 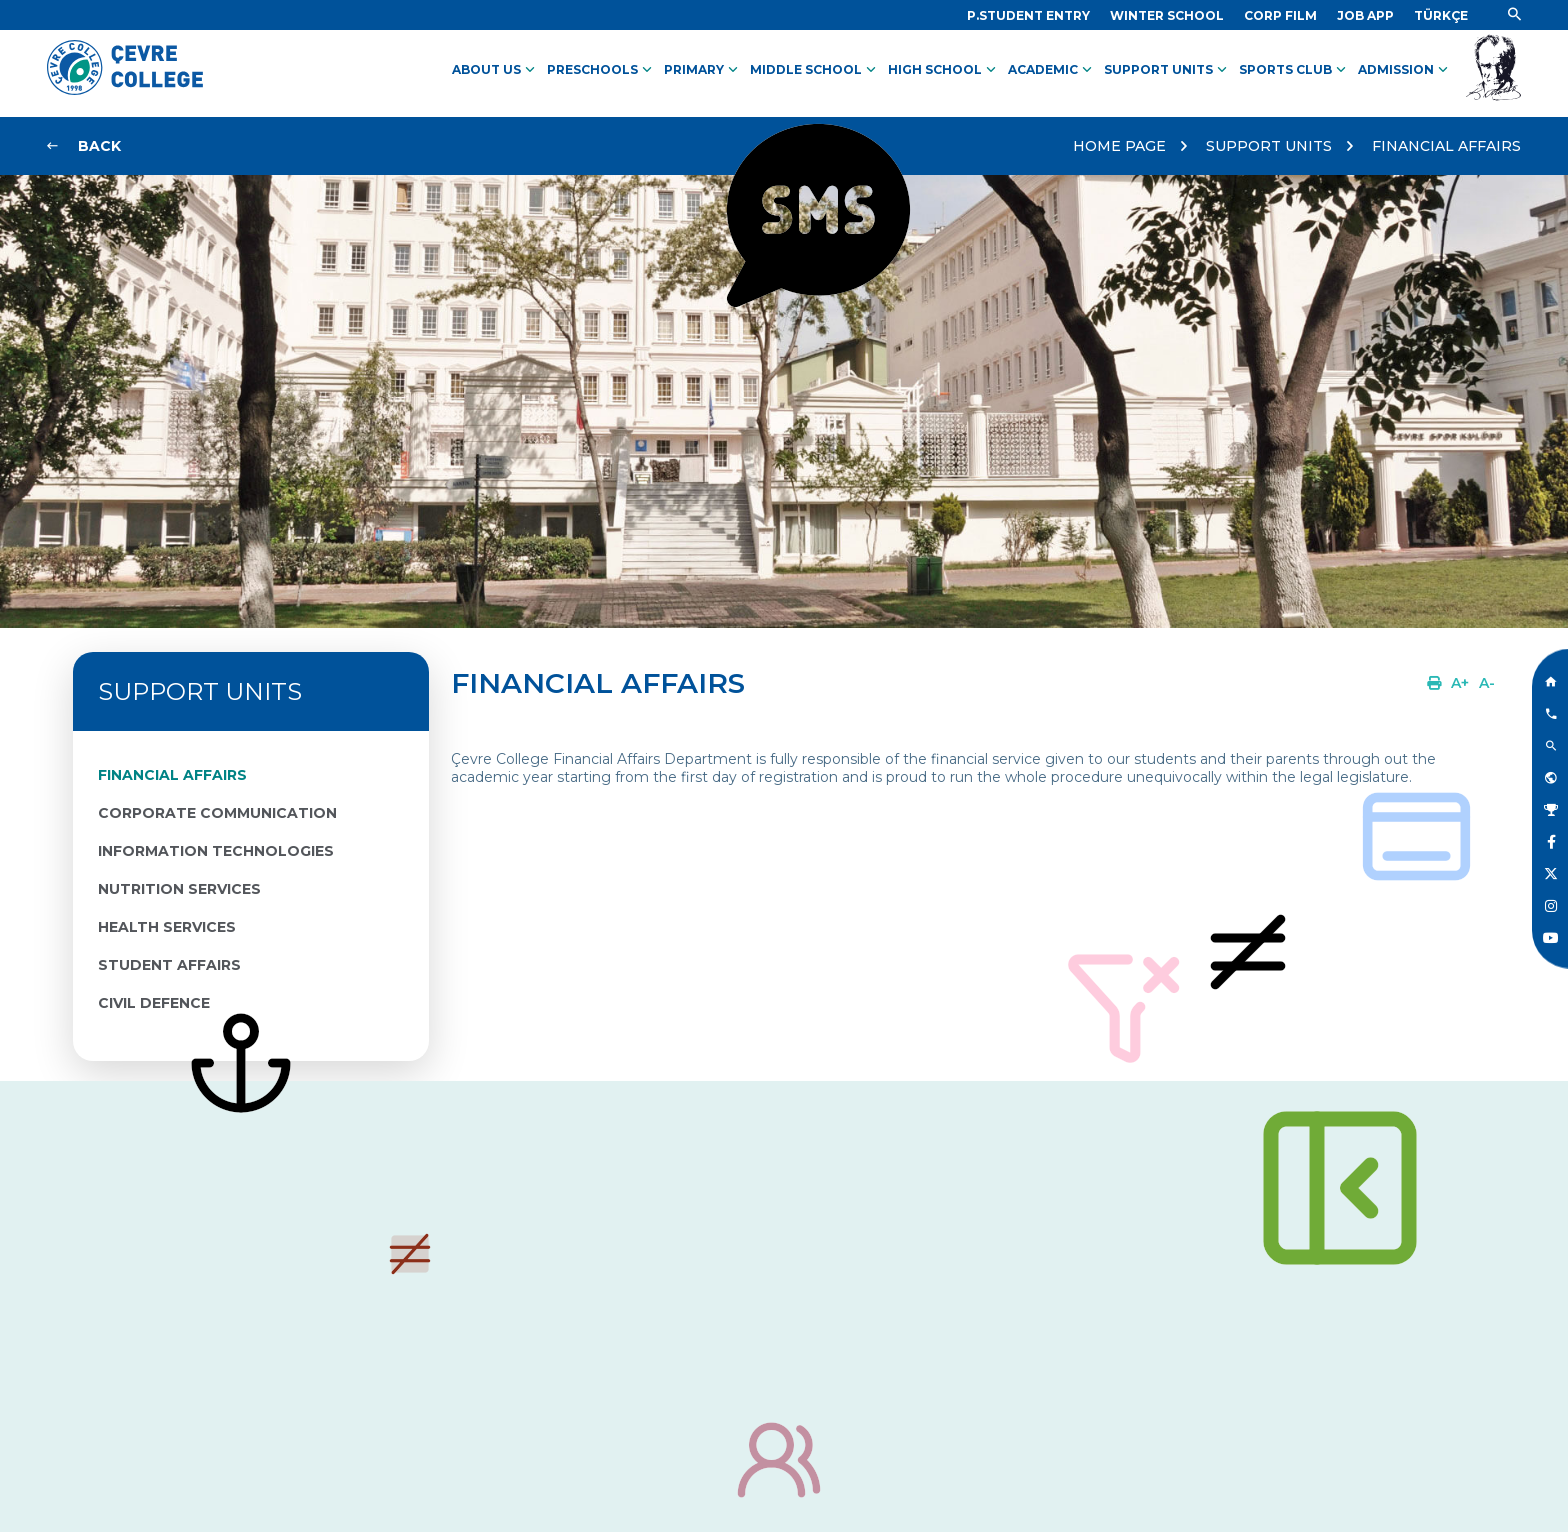 I want to click on clear all active filters, so click(x=1125, y=1006).